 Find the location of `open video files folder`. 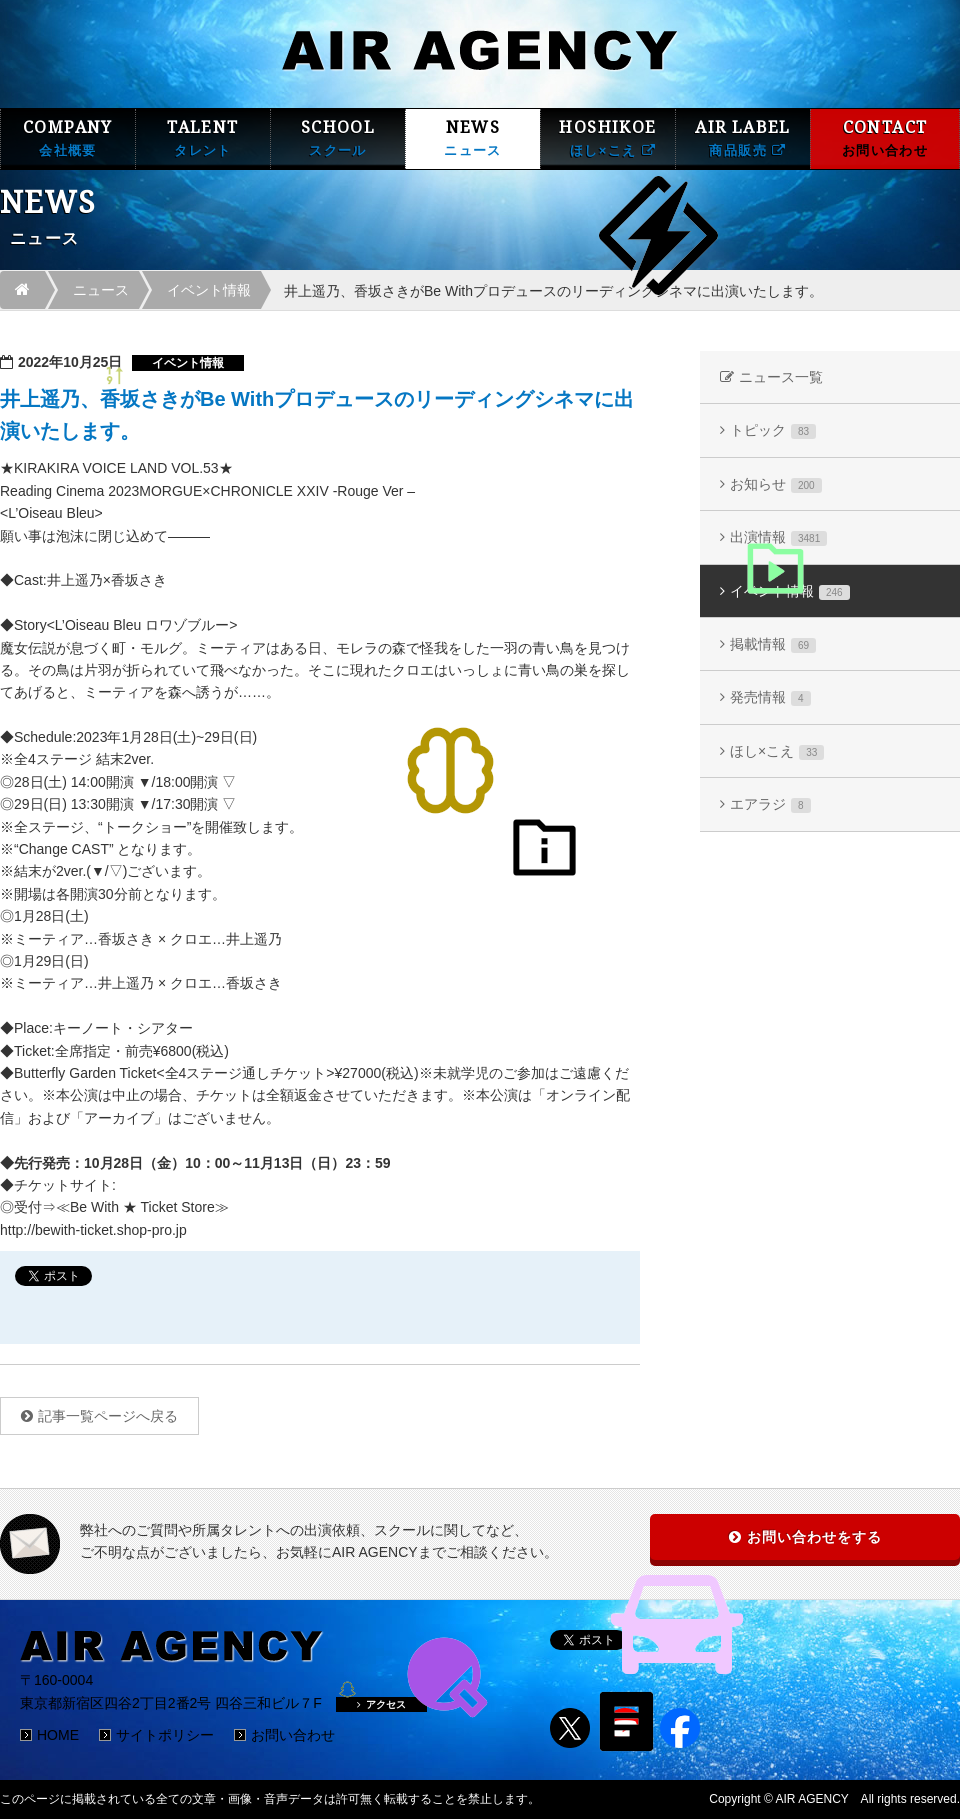

open video files folder is located at coordinates (775, 568).